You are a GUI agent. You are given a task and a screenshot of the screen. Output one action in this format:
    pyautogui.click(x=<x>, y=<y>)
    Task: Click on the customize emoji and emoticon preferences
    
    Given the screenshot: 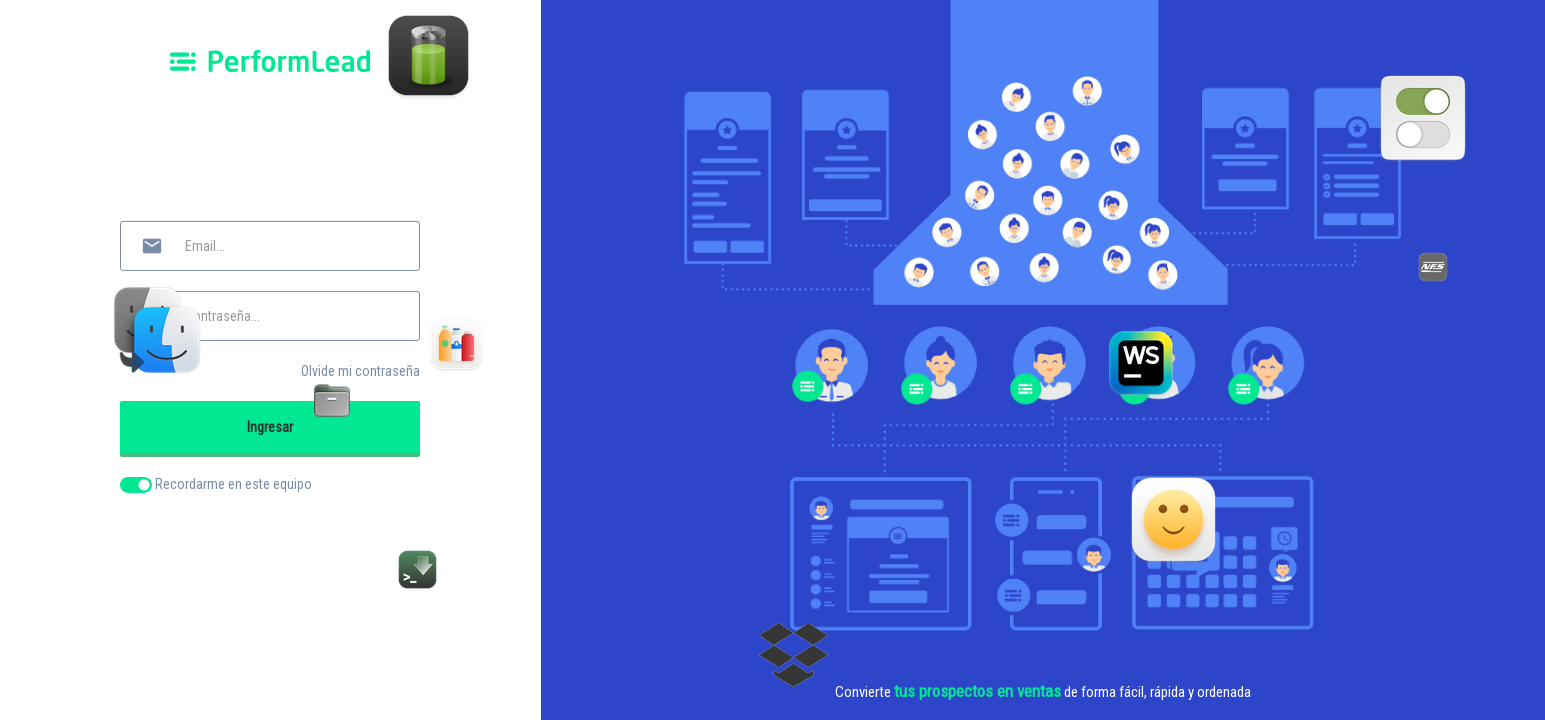 What is the action you would take?
    pyautogui.click(x=1173, y=519)
    